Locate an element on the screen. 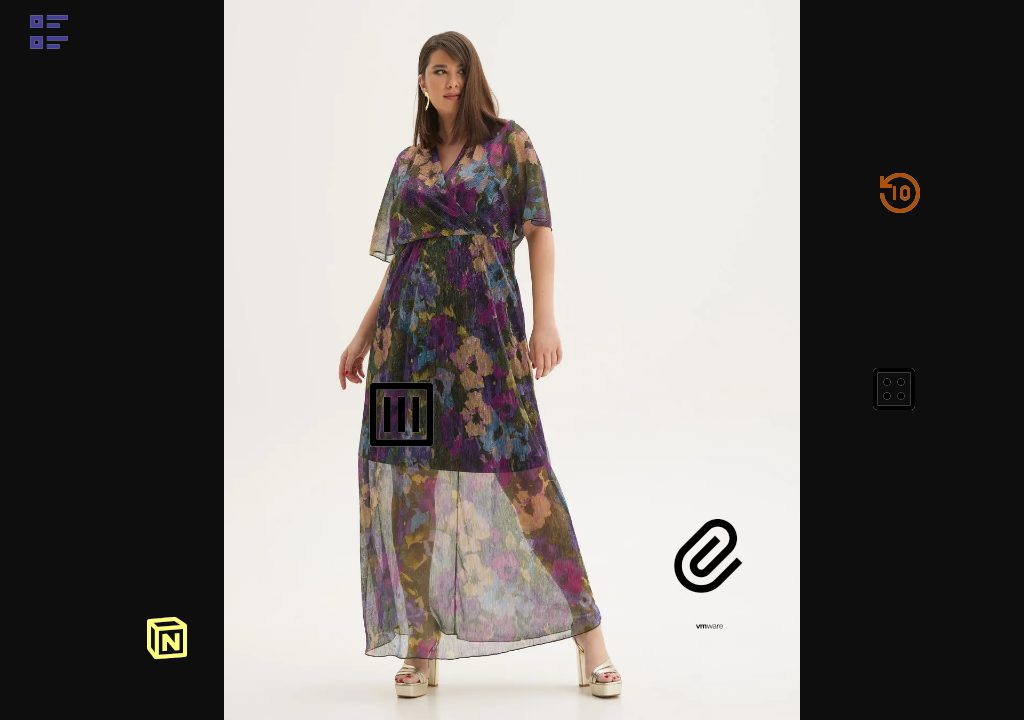 This screenshot has height=720, width=1024. view completed tasks in a checklist is located at coordinates (49, 32).